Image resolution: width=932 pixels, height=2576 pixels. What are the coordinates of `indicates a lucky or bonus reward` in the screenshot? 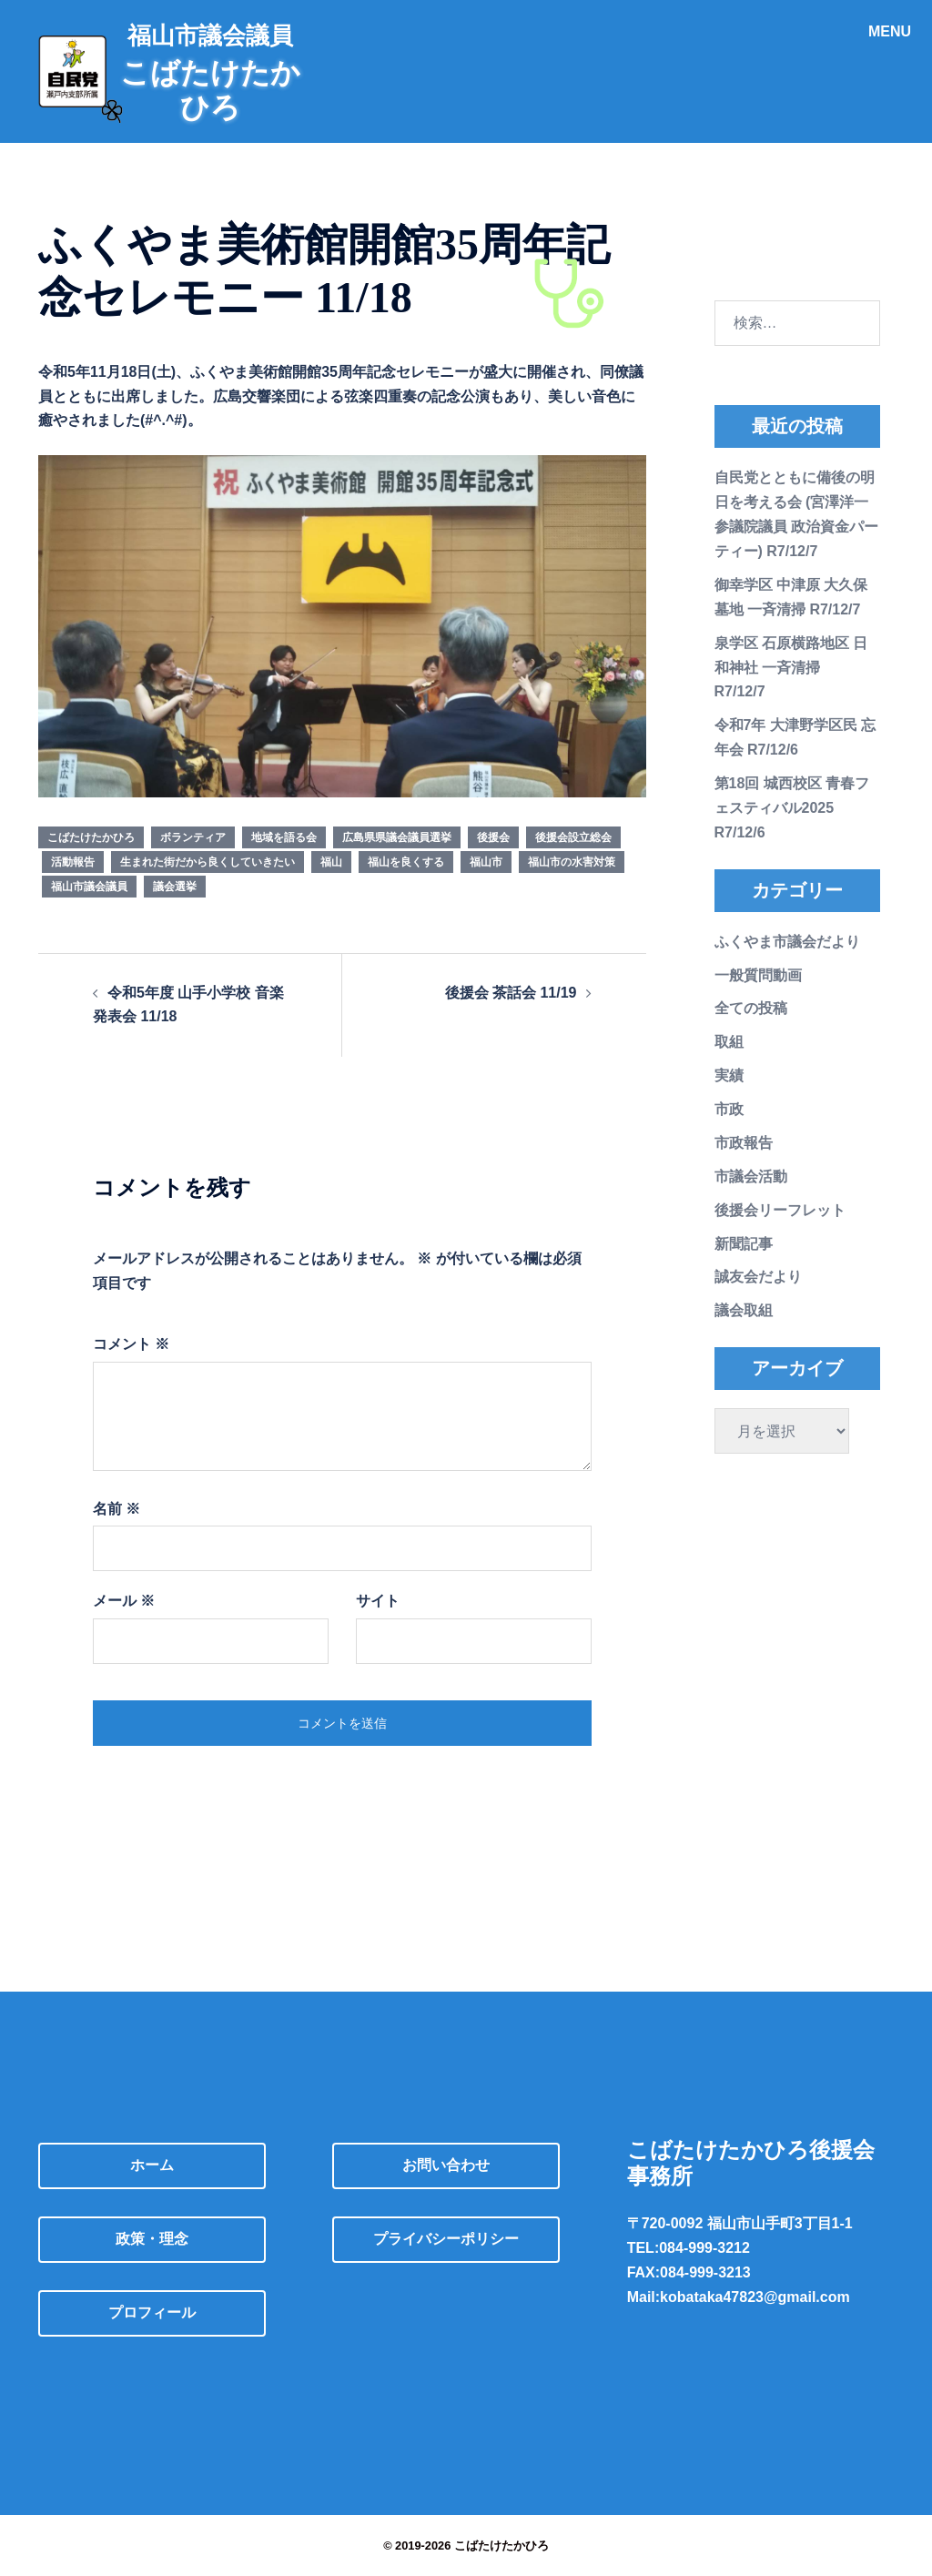 It's located at (112, 111).